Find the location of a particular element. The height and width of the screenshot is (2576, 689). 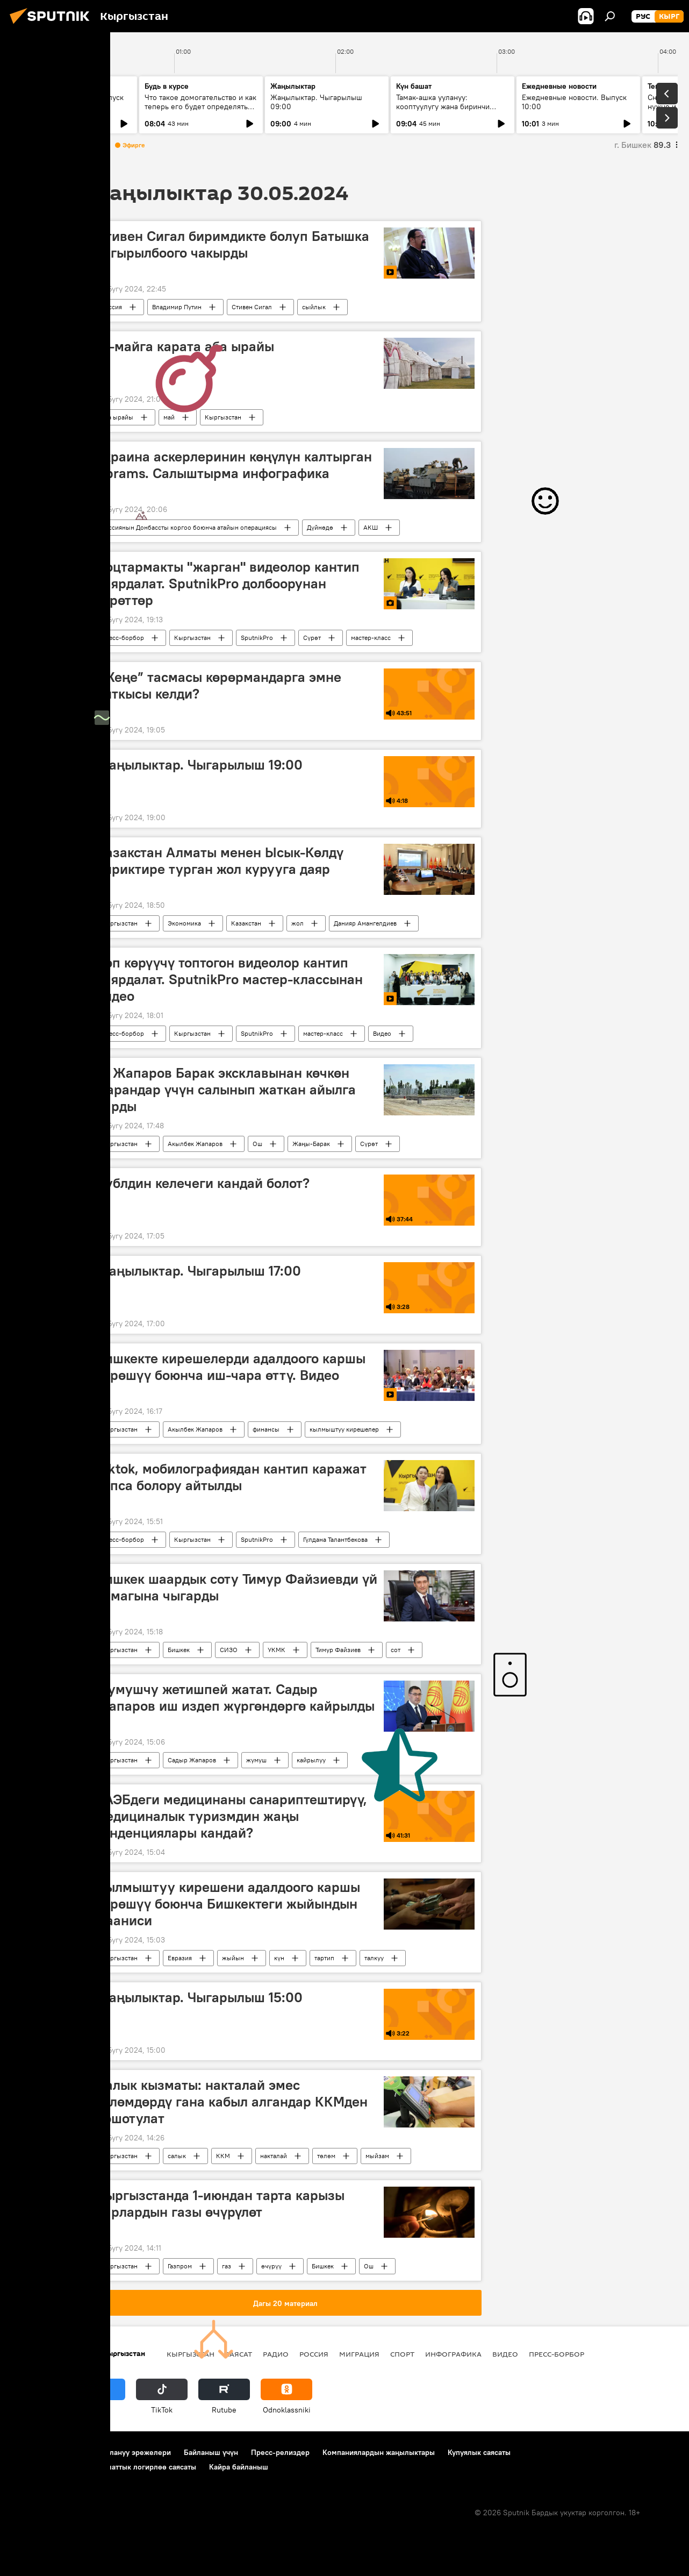

adjust speaker or audio output settings is located at coordinates (510, 1675).